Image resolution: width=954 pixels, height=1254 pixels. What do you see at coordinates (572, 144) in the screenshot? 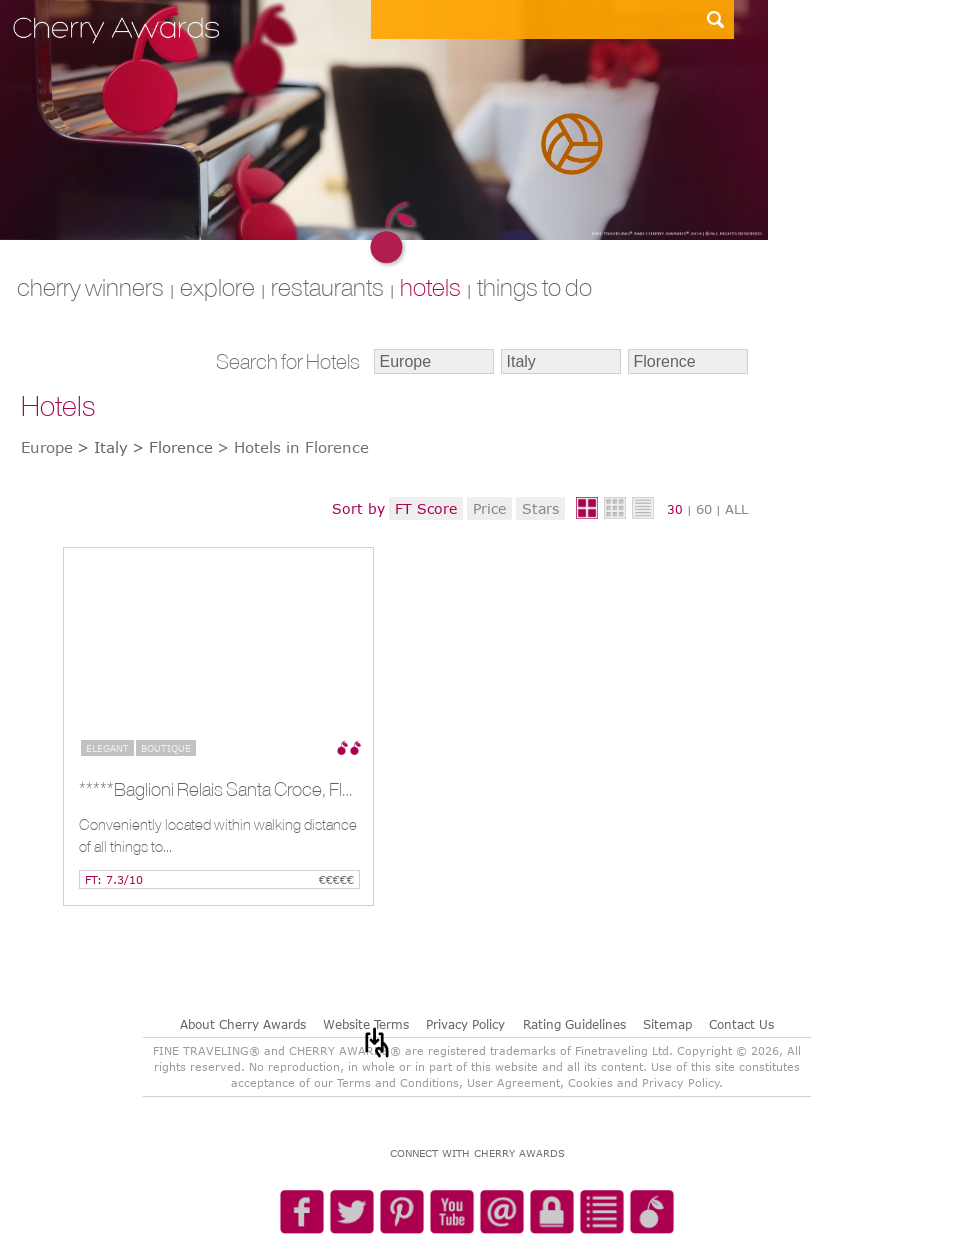
I see `access volleyball or beach sports content` at bounding box center [572, 144].